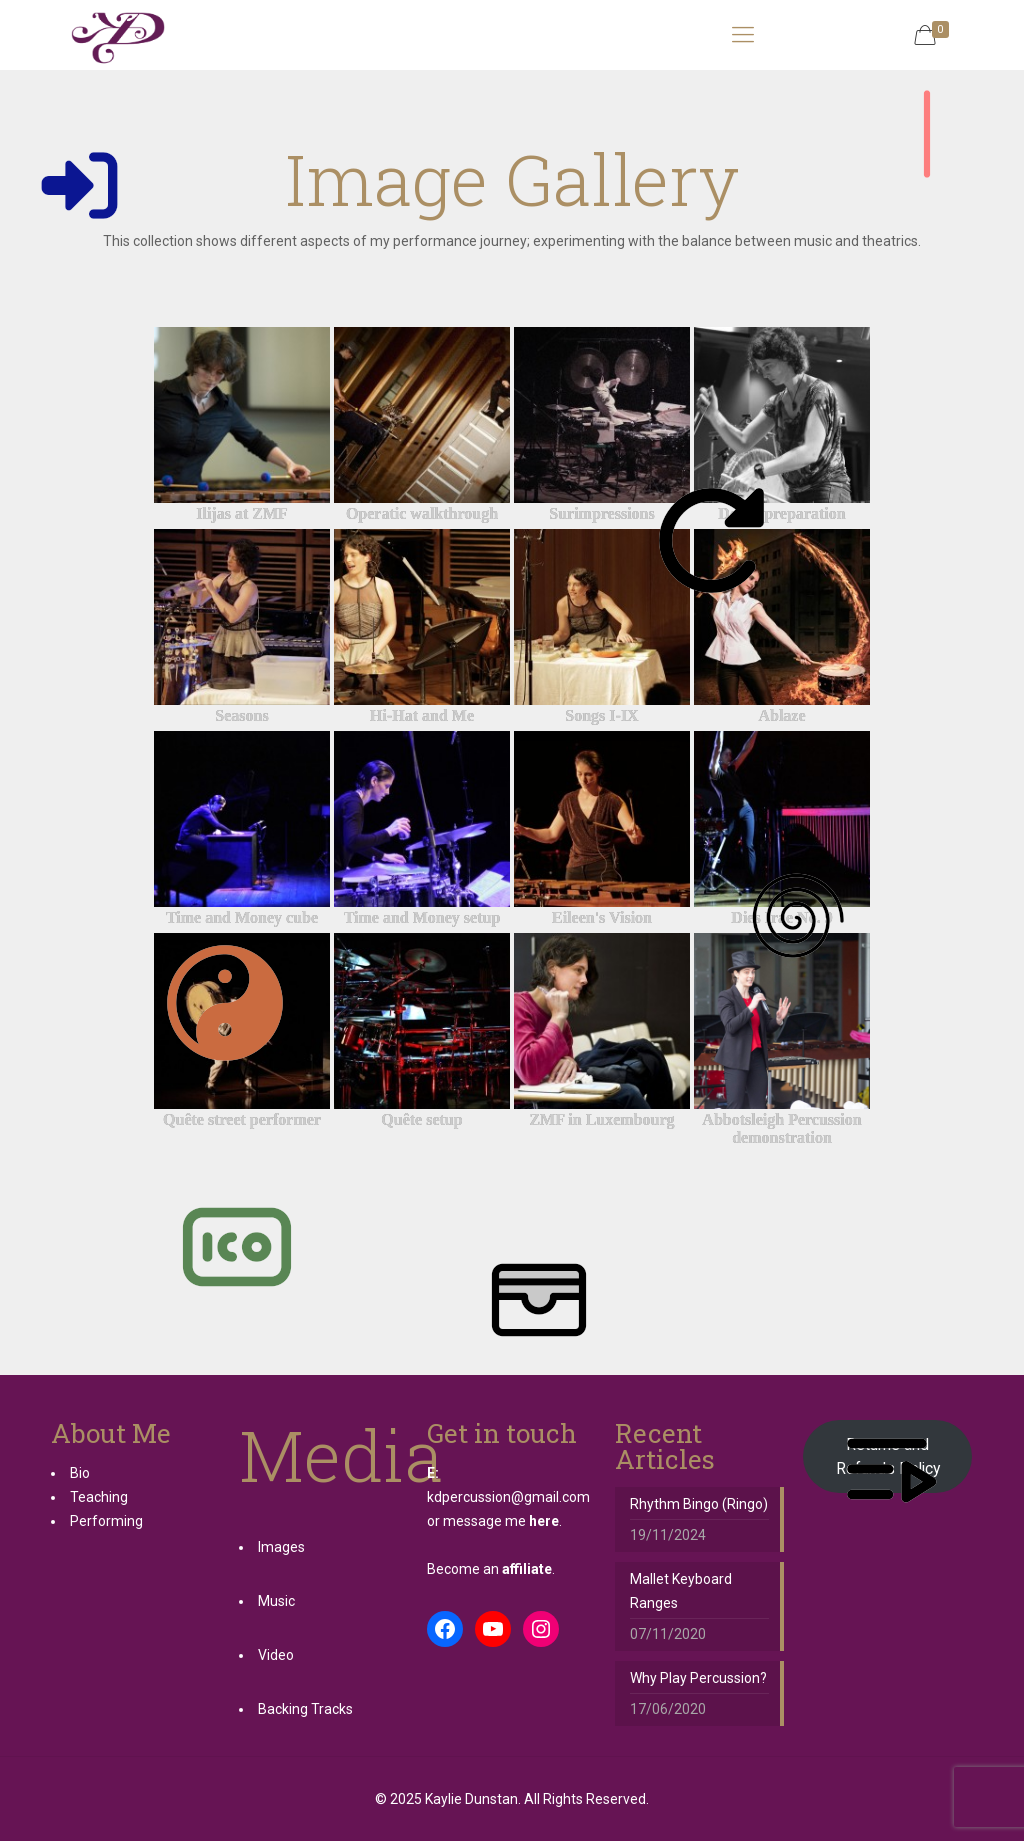  Describe the element at coordinates (225, 1003) in the screenshot. I see `access balance or wellness settings` at that location.